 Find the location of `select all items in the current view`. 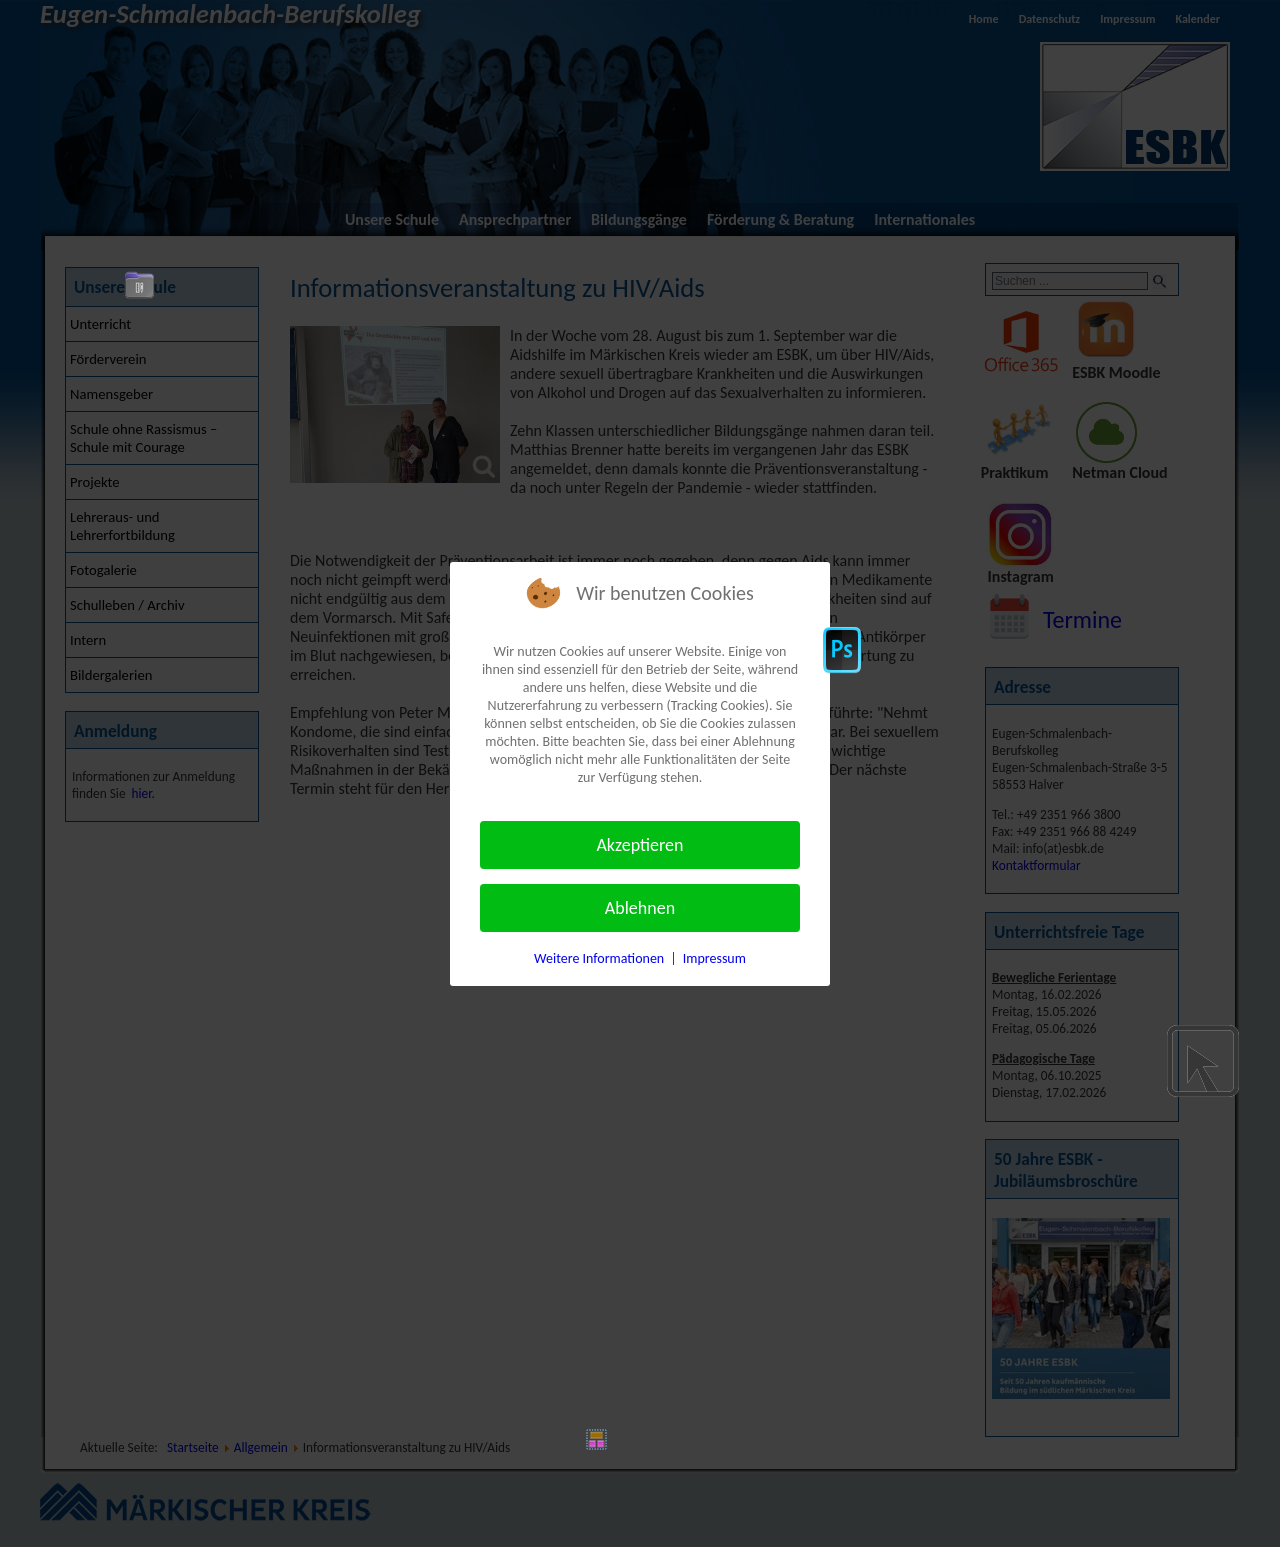

select all items in the current view is located at coordinates (596, 1439).